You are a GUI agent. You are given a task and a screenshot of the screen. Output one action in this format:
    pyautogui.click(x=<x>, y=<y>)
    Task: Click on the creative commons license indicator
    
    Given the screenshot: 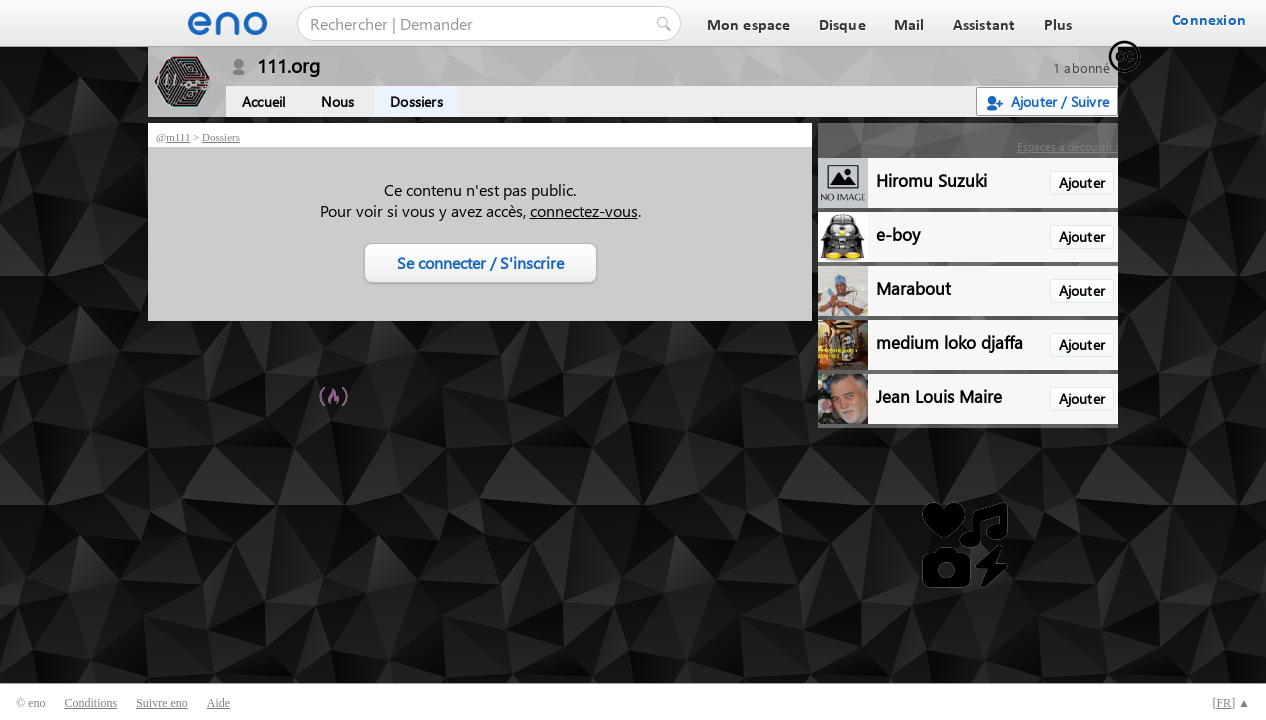 What is the action you would take?
    pyautogui.click(x=1124, y=56)
    